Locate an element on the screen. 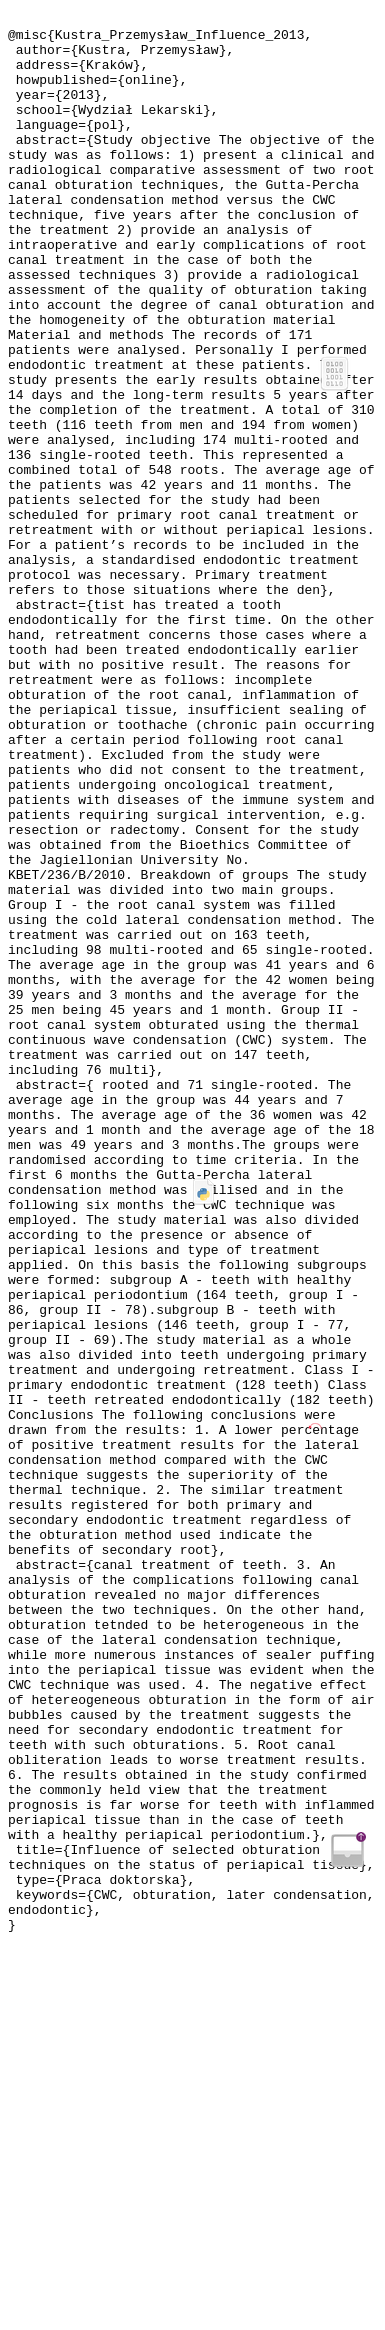 This screenshot has height=2330, width=385. view emails waiting to be sent is located at coordinates (347, 1850).